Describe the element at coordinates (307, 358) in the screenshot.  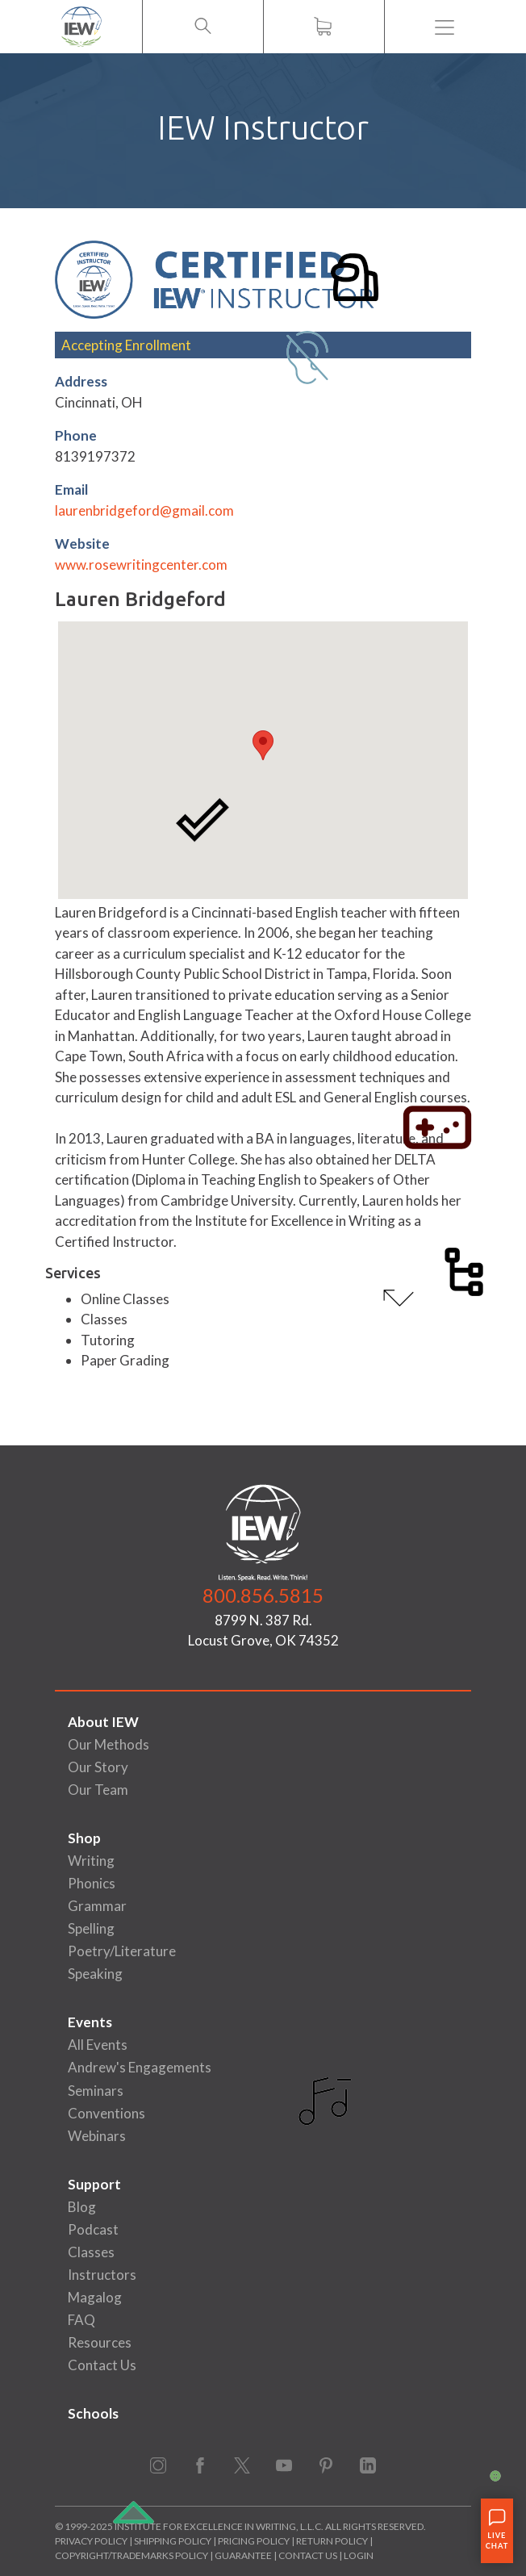
I see `mute or disable audio listening` at that location.